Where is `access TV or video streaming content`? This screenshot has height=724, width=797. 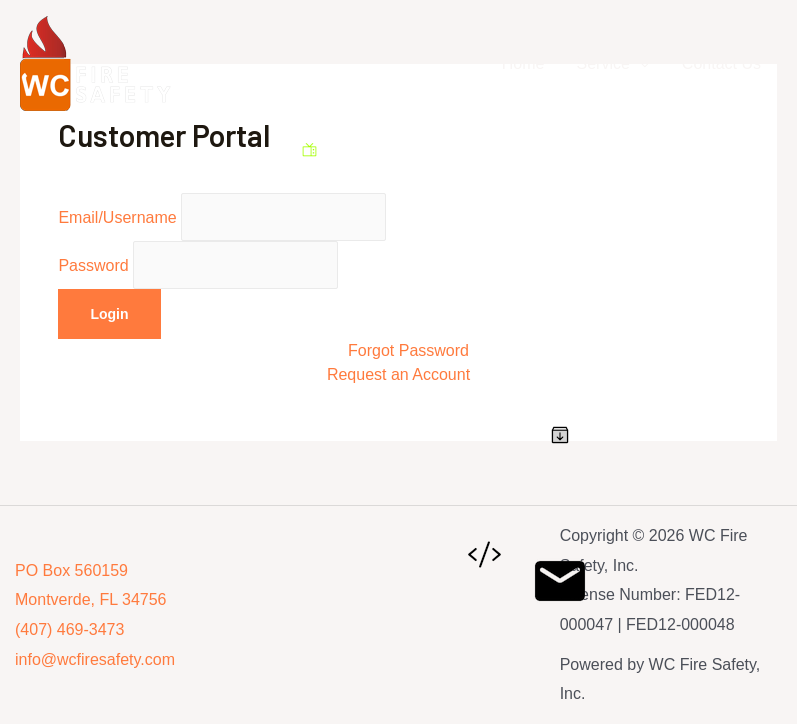
access TV or video streaming content is located at coordinates (309, 150).